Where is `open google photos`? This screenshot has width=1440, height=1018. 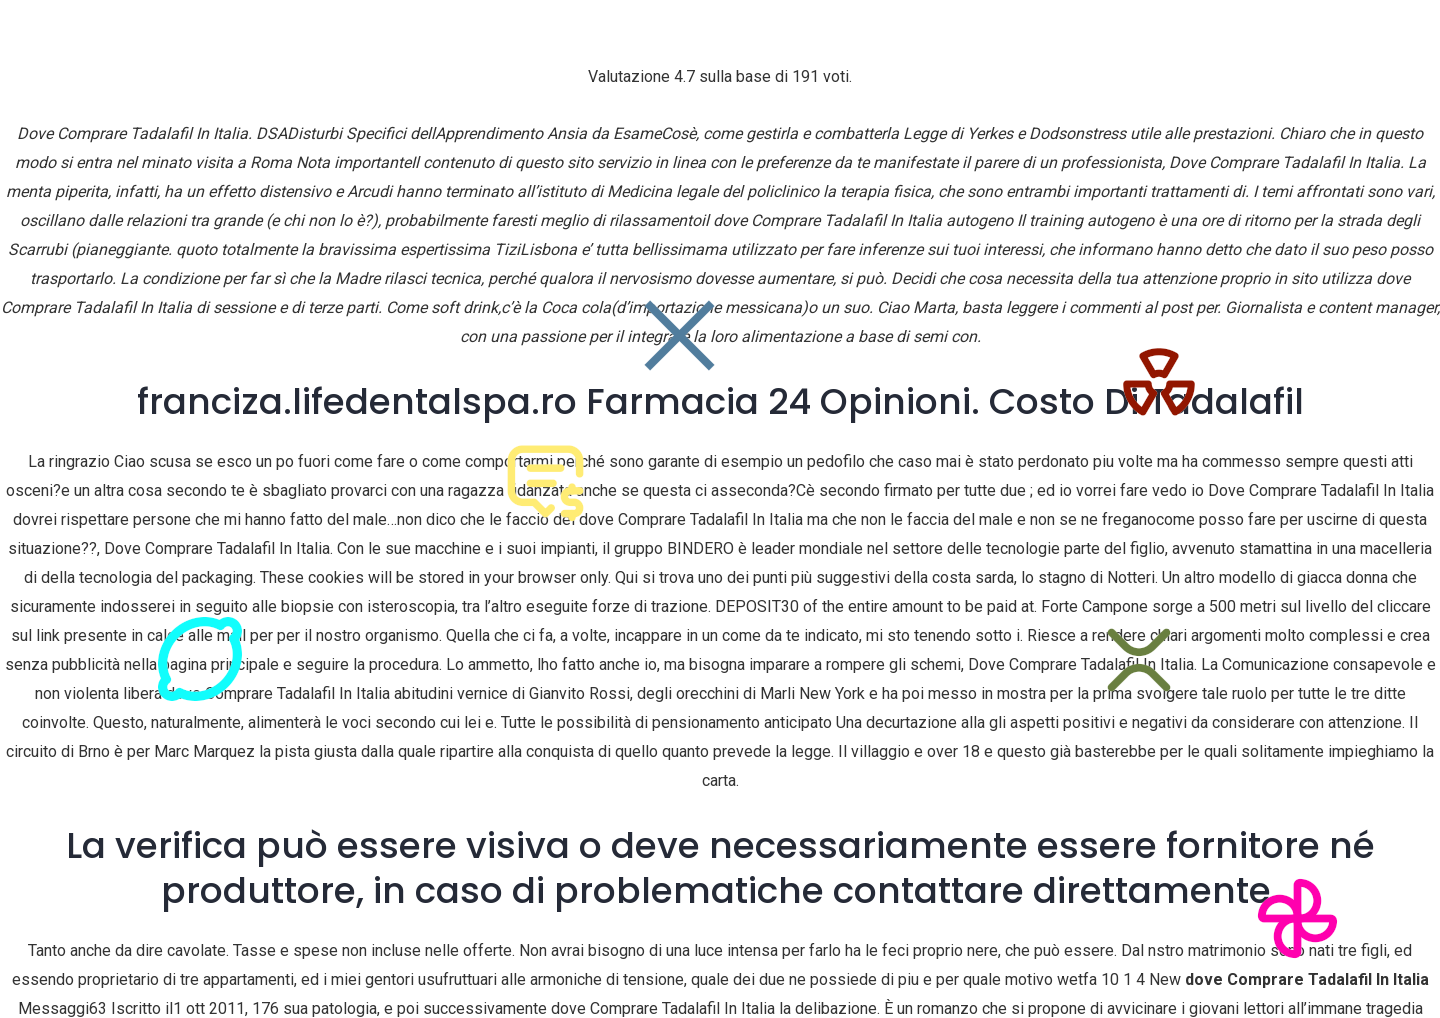
open google photos is located at coordinates (1297, 918).